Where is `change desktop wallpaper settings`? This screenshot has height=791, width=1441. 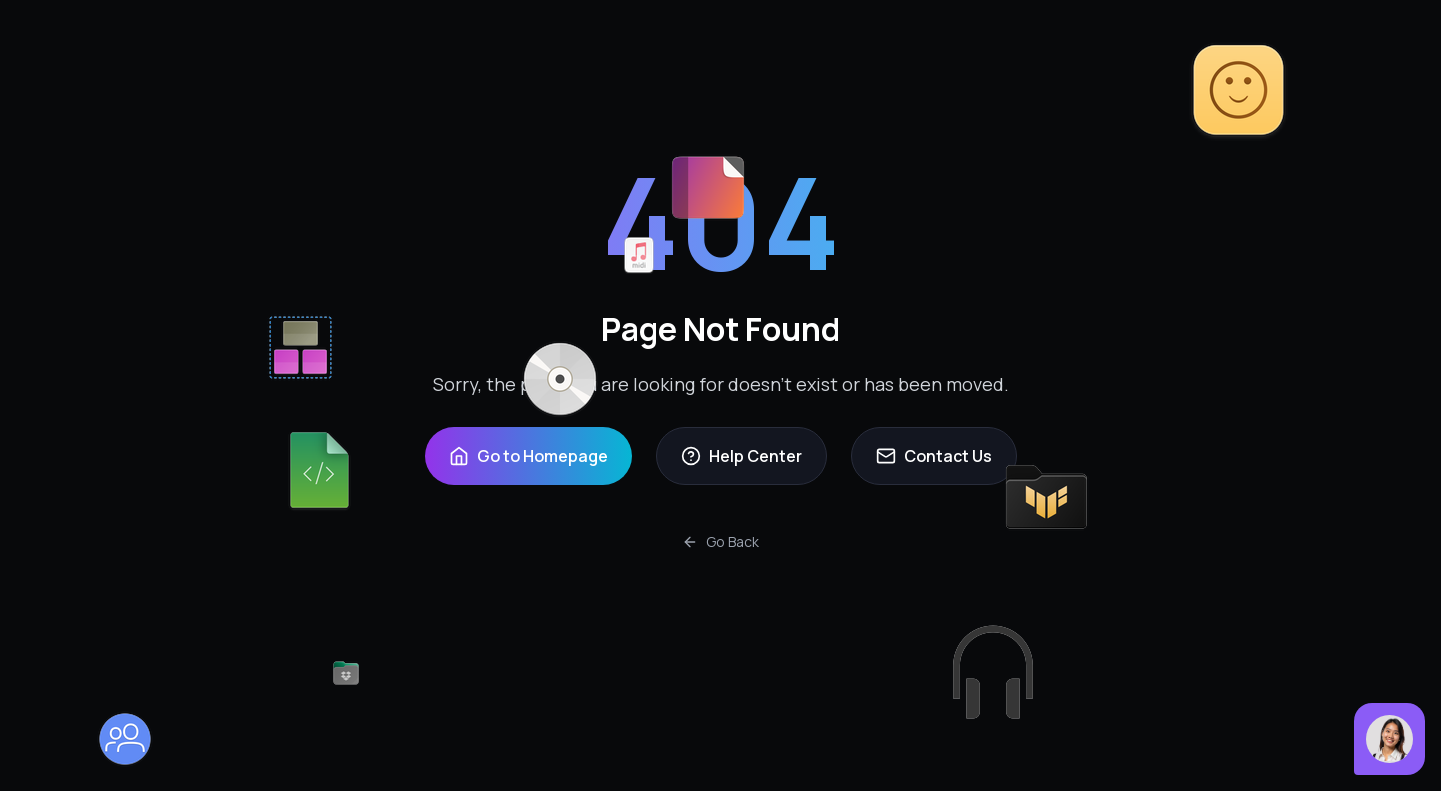 change desktop wallpaper settings is located at coordinates (708, 185).